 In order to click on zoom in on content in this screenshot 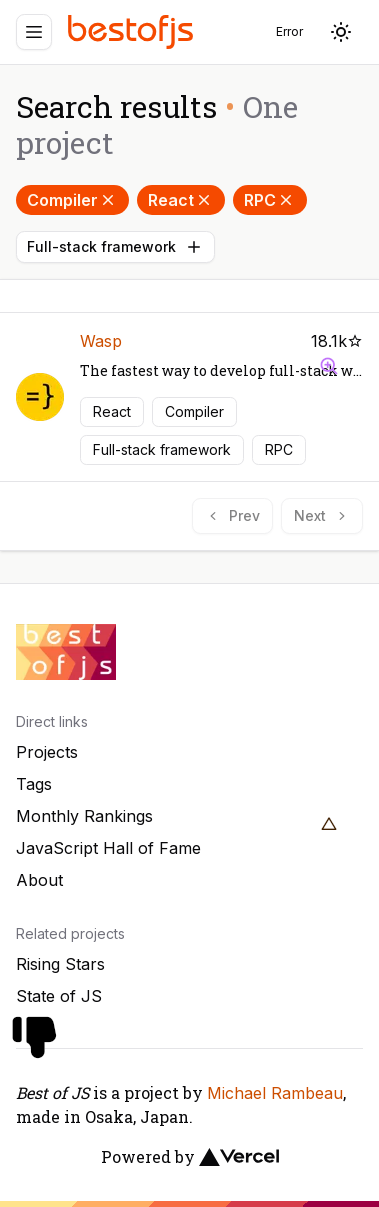, I will do `click(329, 366)`.